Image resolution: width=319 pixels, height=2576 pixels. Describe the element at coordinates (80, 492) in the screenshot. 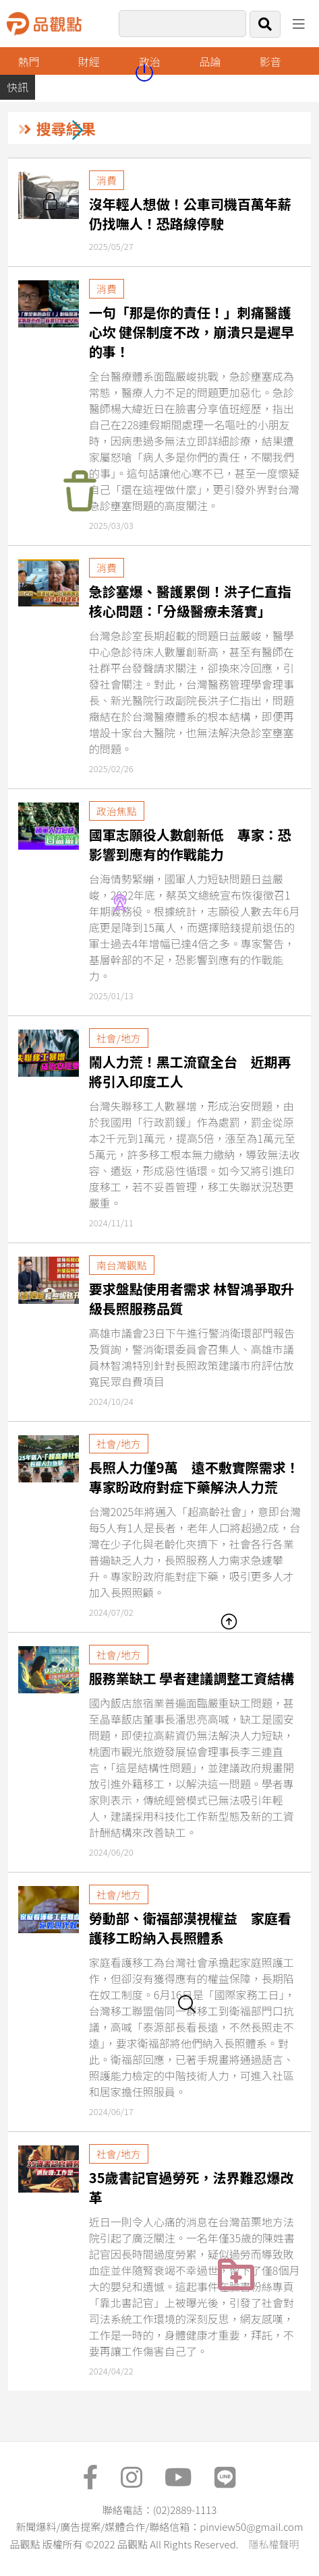

I see `delete this item` at that location.